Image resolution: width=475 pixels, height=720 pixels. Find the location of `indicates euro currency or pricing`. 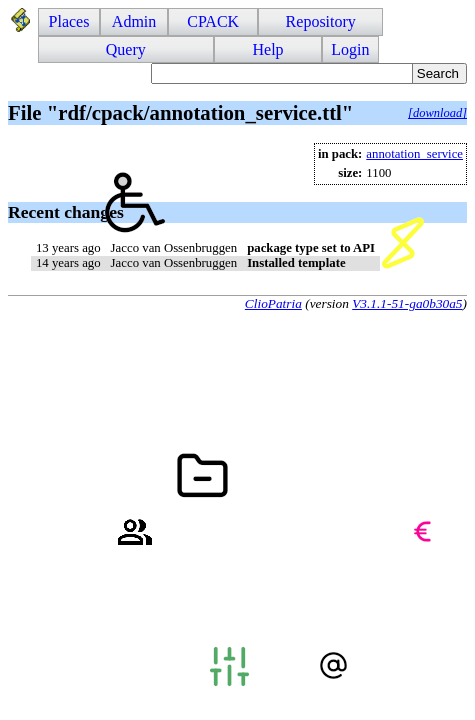

indicates euro currency or pricing is located at coordinates (423, 531).